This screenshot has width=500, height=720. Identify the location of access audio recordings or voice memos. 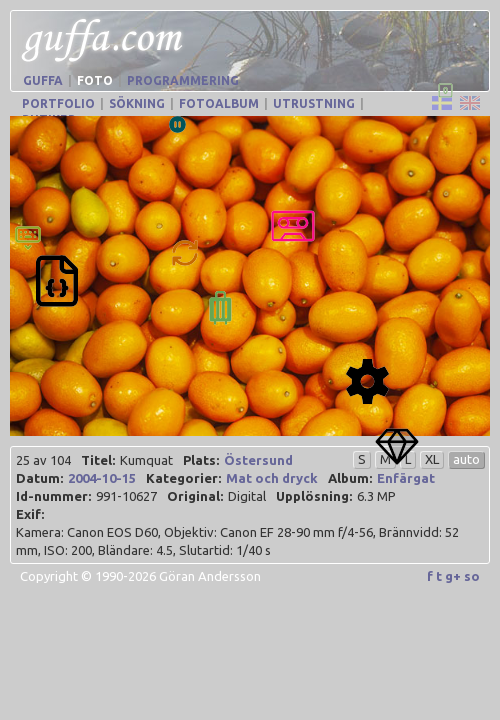
(293, 226).